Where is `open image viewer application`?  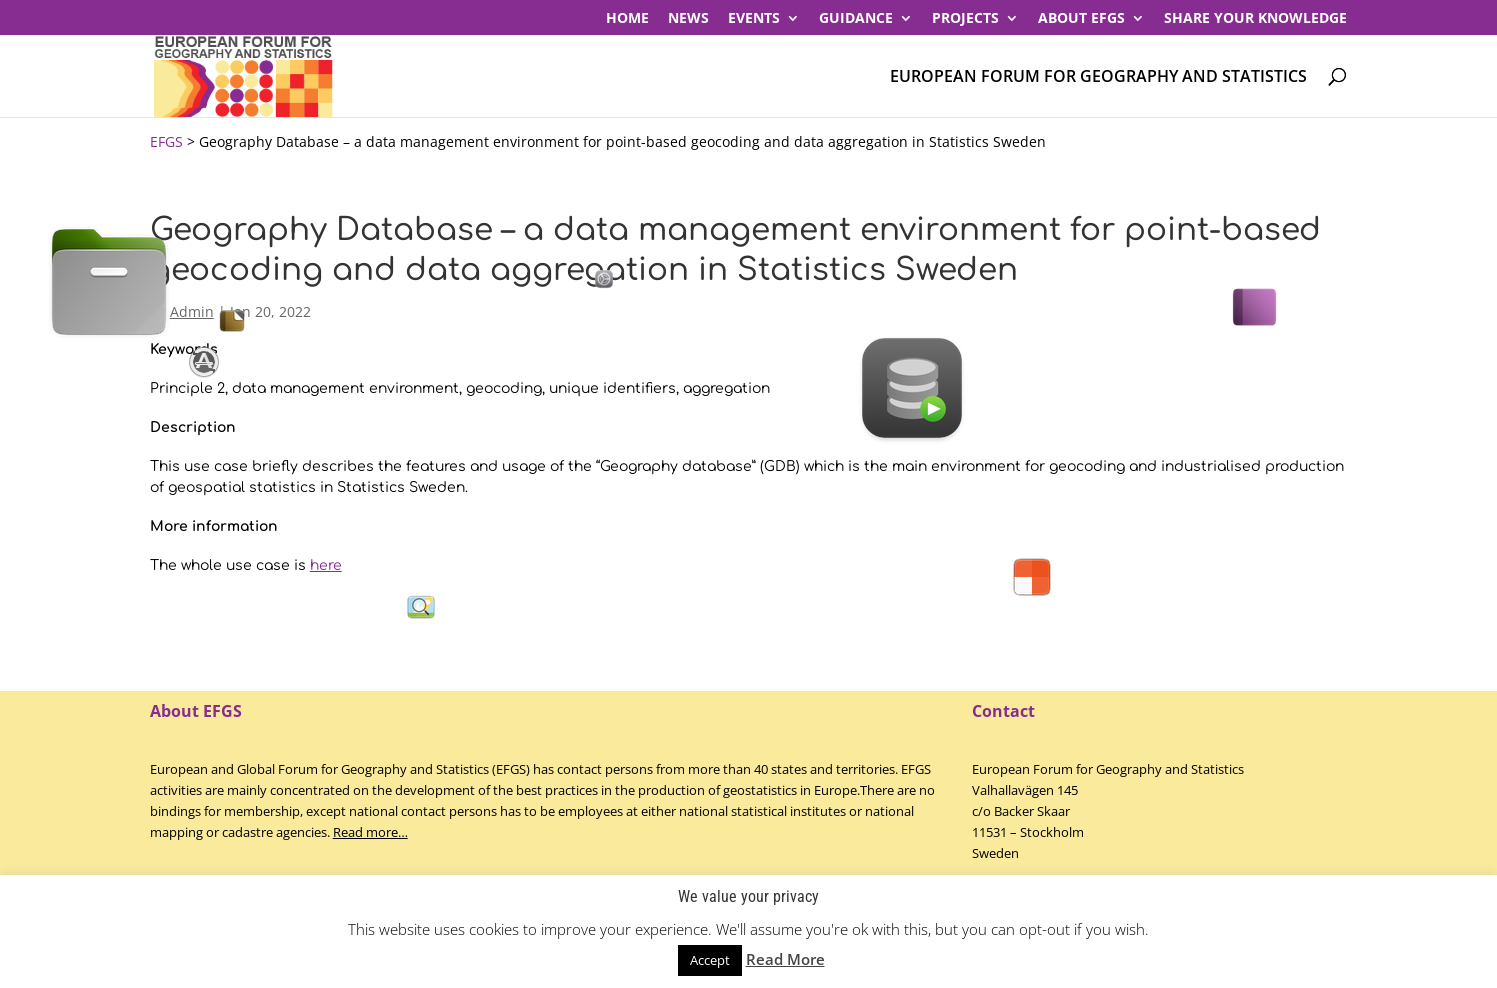 open image viewer application is located at coordinates (421, 607).